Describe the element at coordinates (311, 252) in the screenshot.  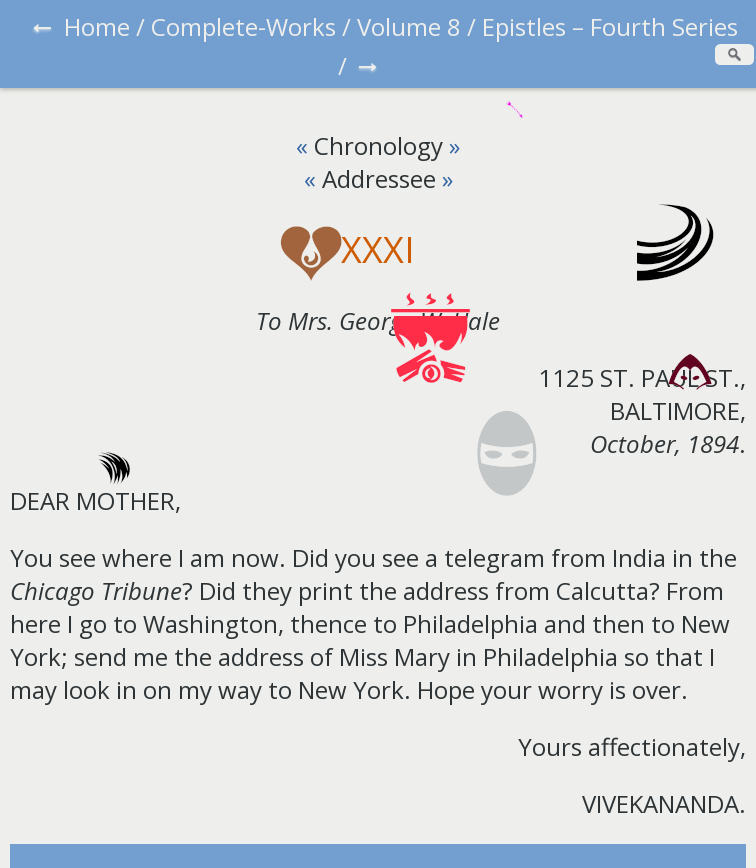
I see `donate blood or health resource` at that location.